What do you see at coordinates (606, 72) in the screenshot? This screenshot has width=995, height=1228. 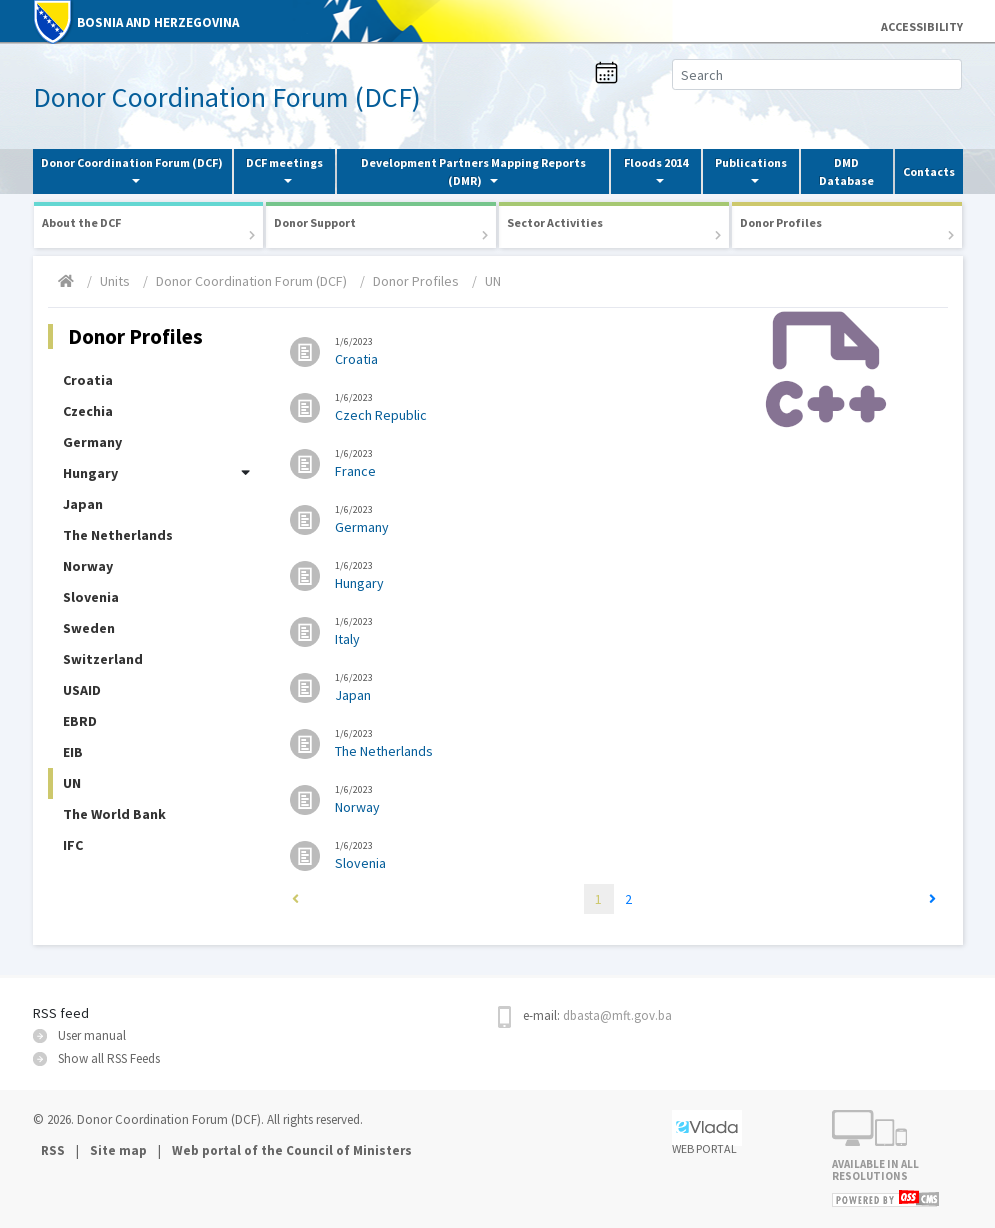 I see `view or open the calendar` at bounding box center [606, 72].